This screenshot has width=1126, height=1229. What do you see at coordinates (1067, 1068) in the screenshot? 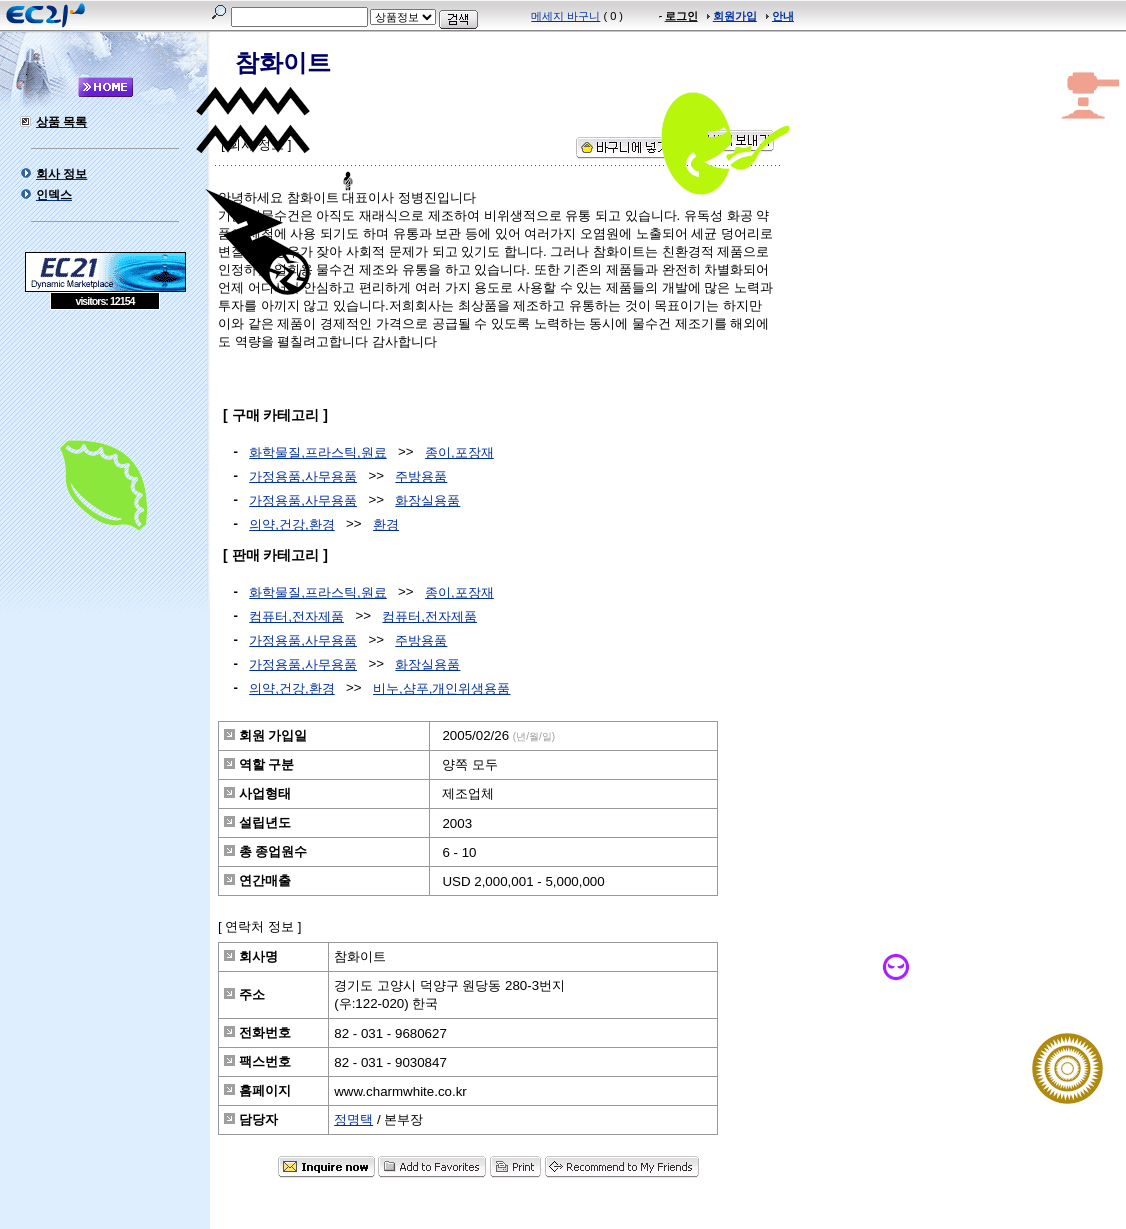
I see `decorative mandala or loading spinner element` at bounding box center [1067, 1068].